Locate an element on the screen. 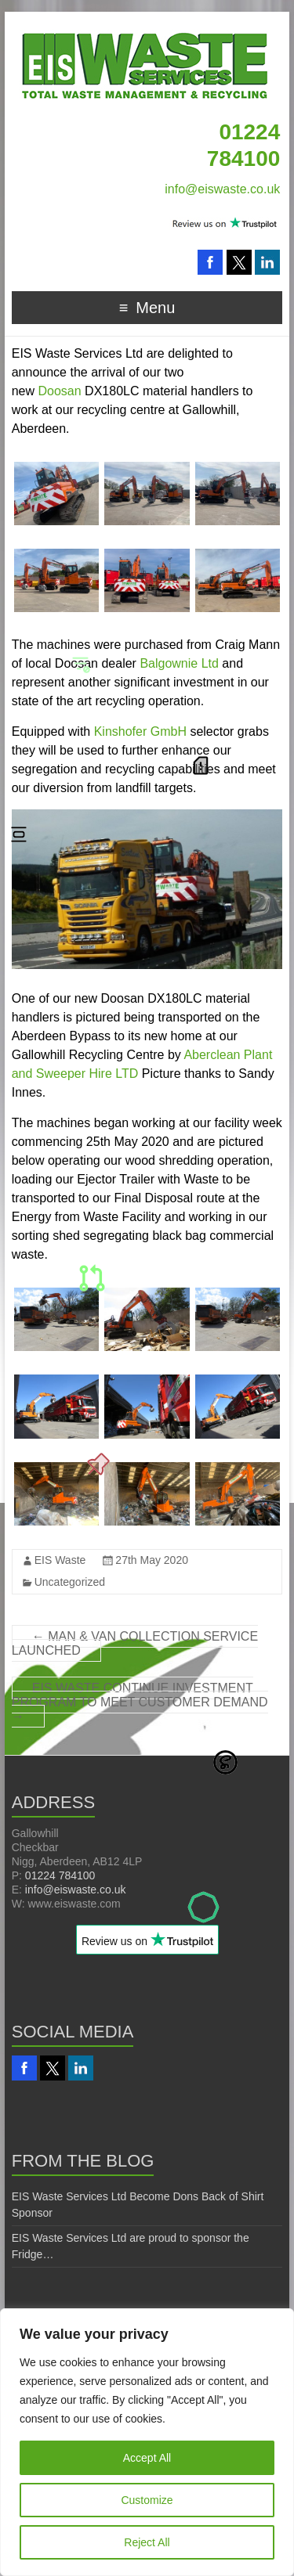 This screenshot has width=294, height=2576. sd card storage warning or error is located at coordinates (201, 766).